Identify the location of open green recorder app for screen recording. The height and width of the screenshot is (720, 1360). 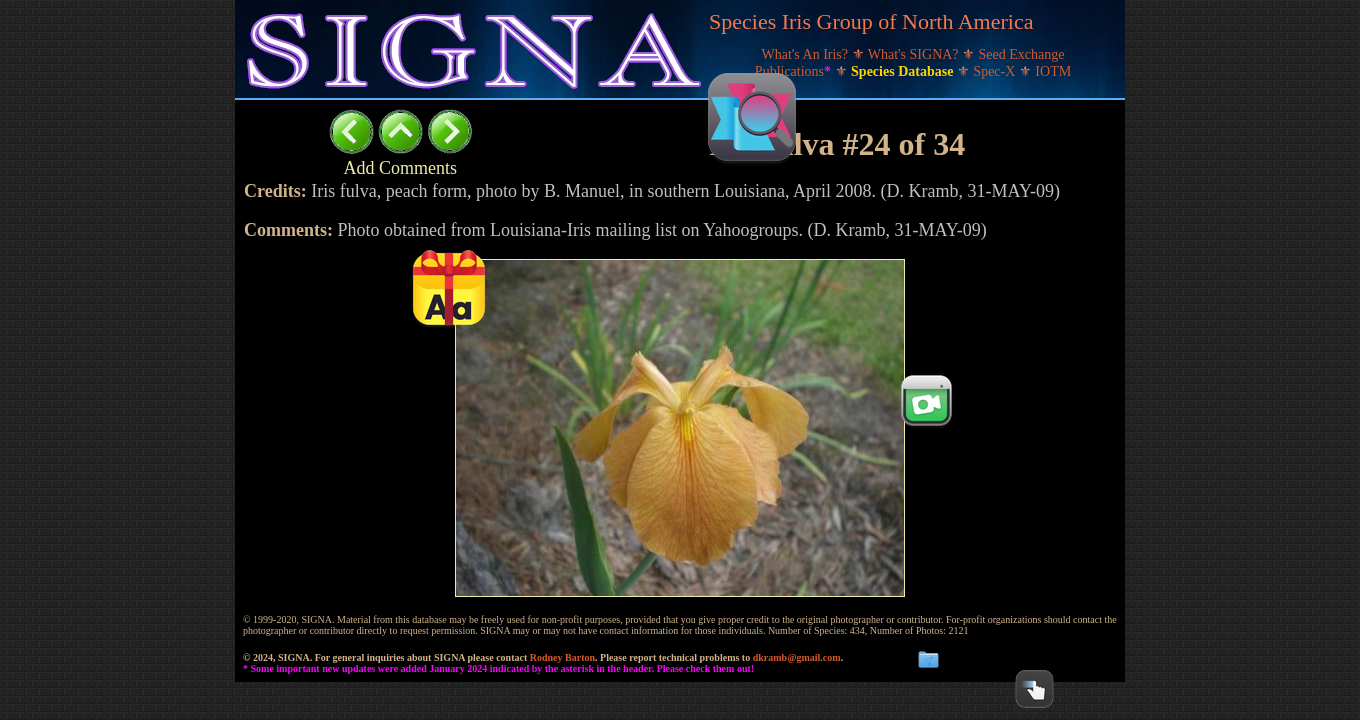
(926, 400).